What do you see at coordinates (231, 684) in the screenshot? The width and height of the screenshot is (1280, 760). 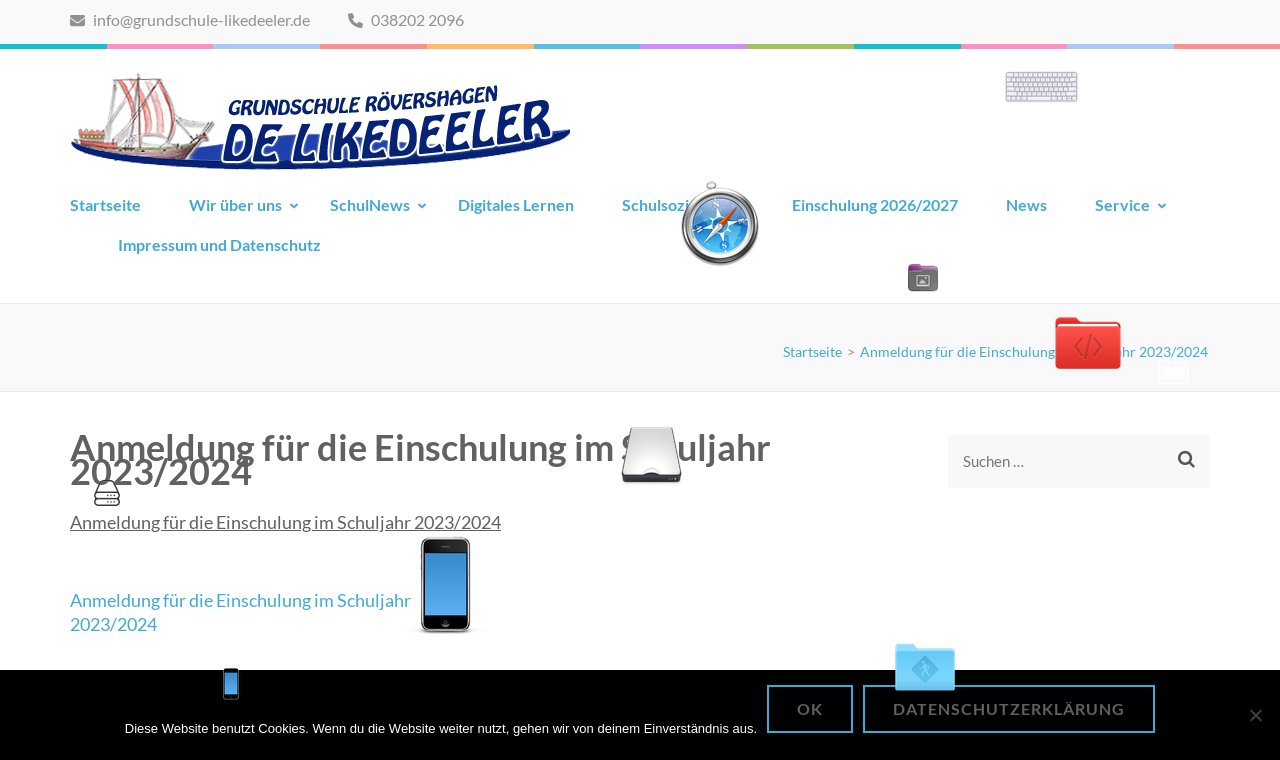 I see `manage connected iPod Touch device` at bounding box center [231, 684].